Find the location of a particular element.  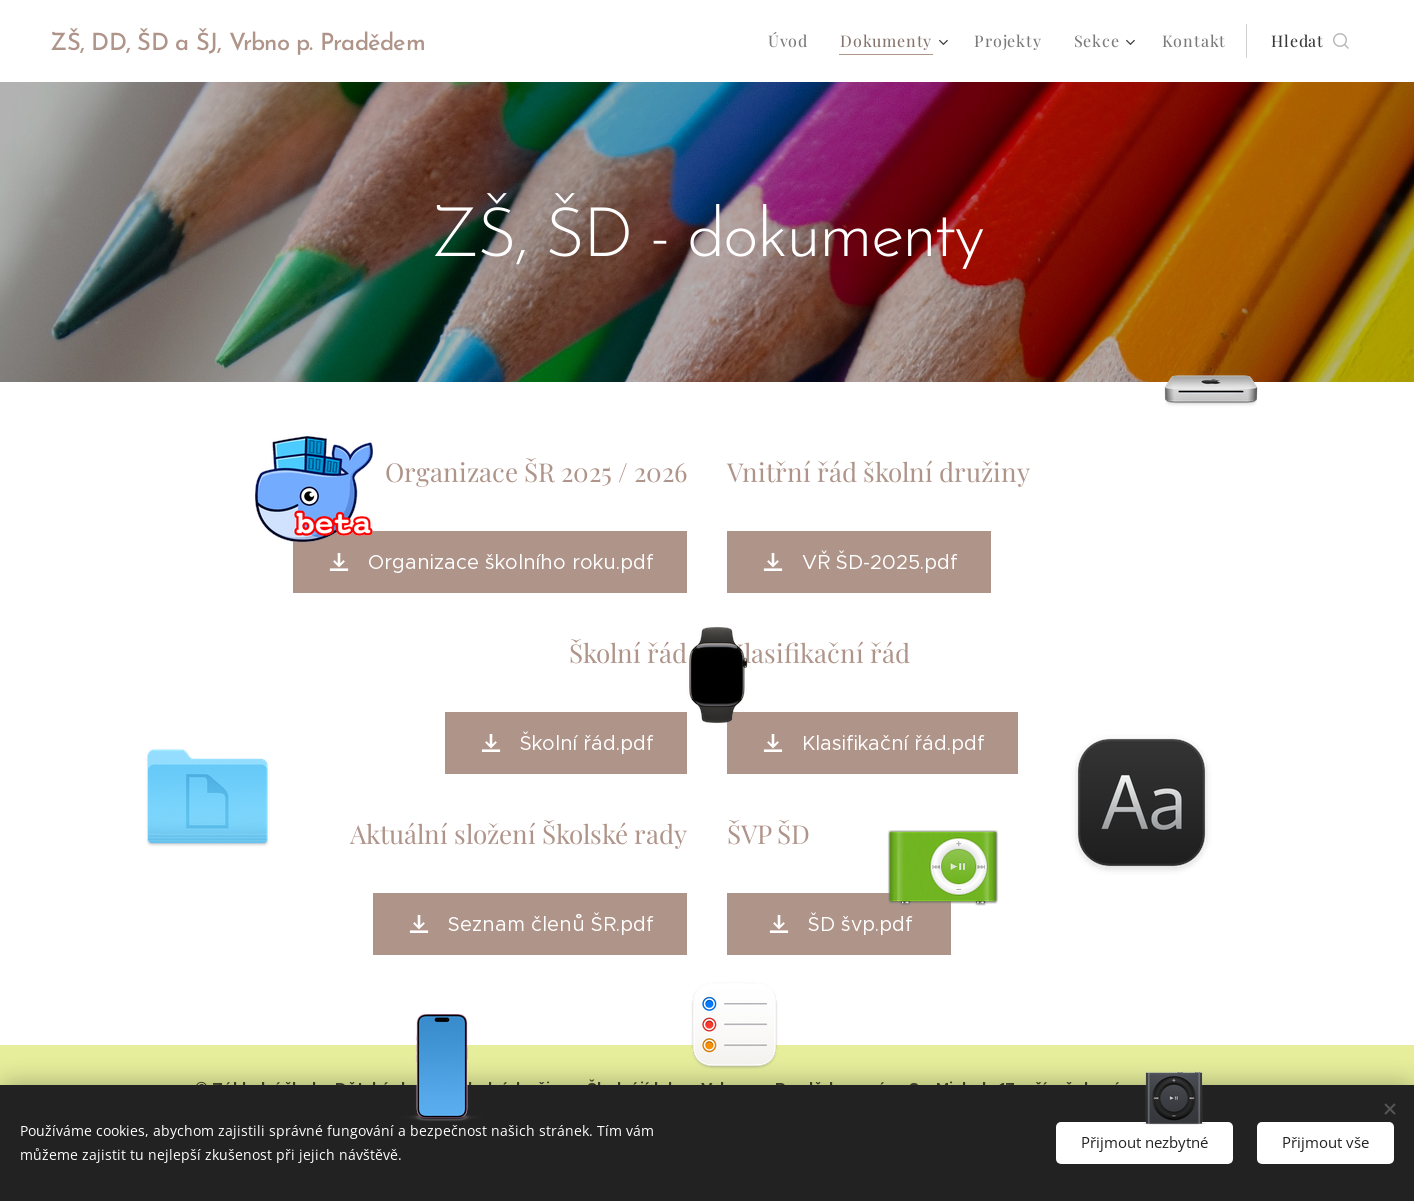

open your documents folder is located at coordinates (207, 796).